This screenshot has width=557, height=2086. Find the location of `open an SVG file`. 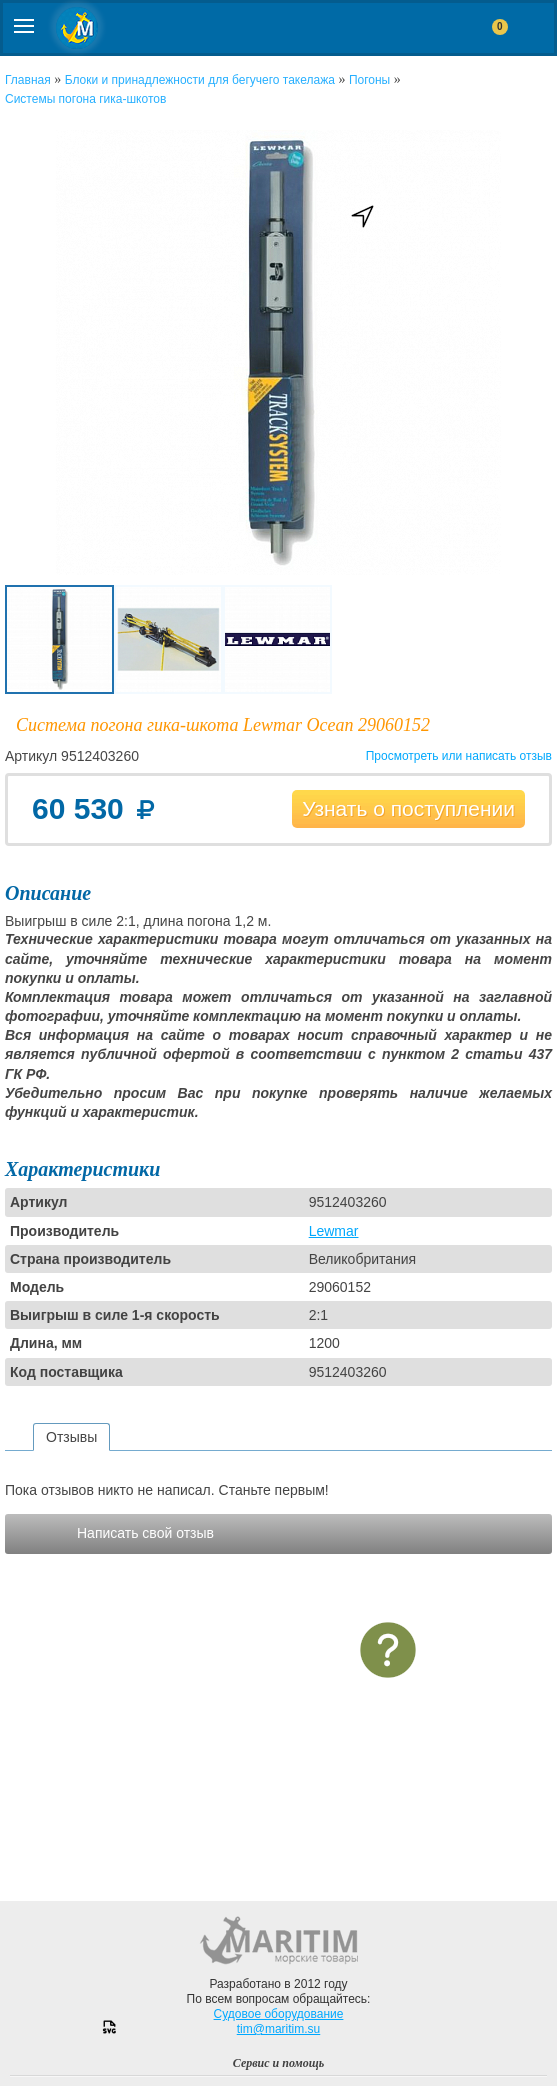

open an SVG file is located at coordinates (109, 2027).